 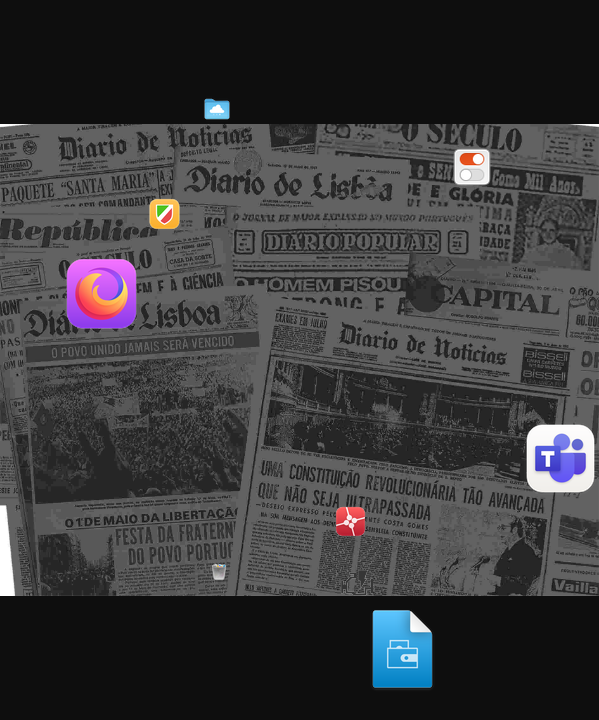 What do you see at coordinates (356, 585) in the screenshot?
I see `check engine diagnostic alerts` at bounding box center [356, 585].